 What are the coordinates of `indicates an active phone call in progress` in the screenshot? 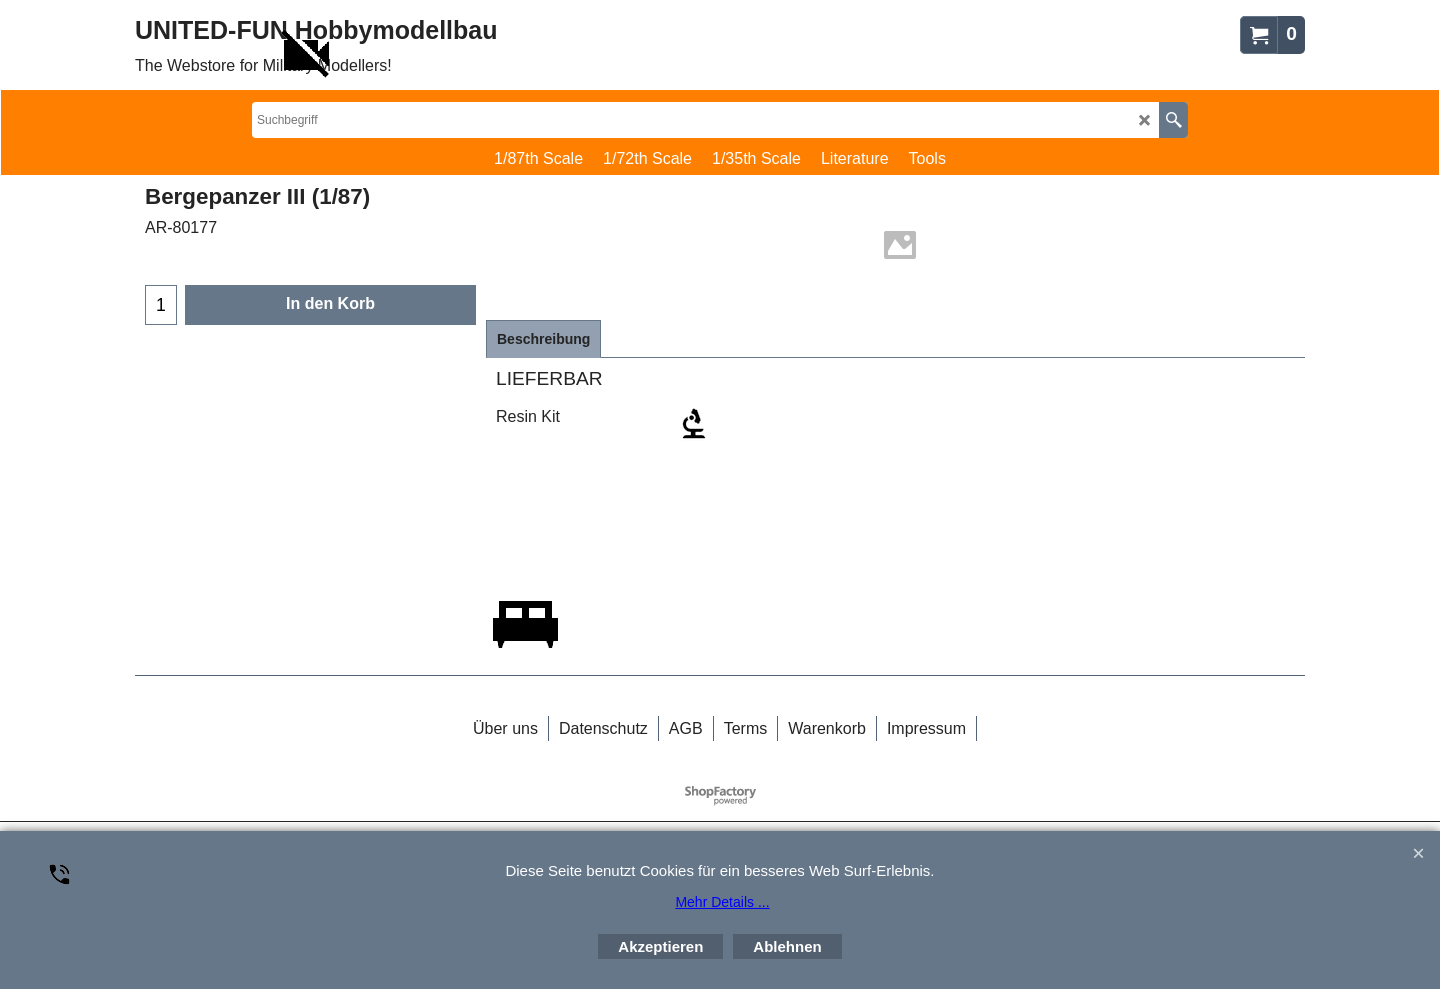 It's located at (59, 874).